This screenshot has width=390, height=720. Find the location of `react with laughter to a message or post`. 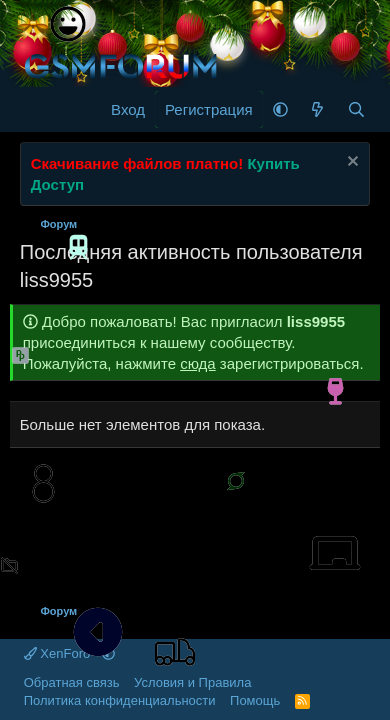

react with laughter to a message or post is located at coordinates (68, 24).